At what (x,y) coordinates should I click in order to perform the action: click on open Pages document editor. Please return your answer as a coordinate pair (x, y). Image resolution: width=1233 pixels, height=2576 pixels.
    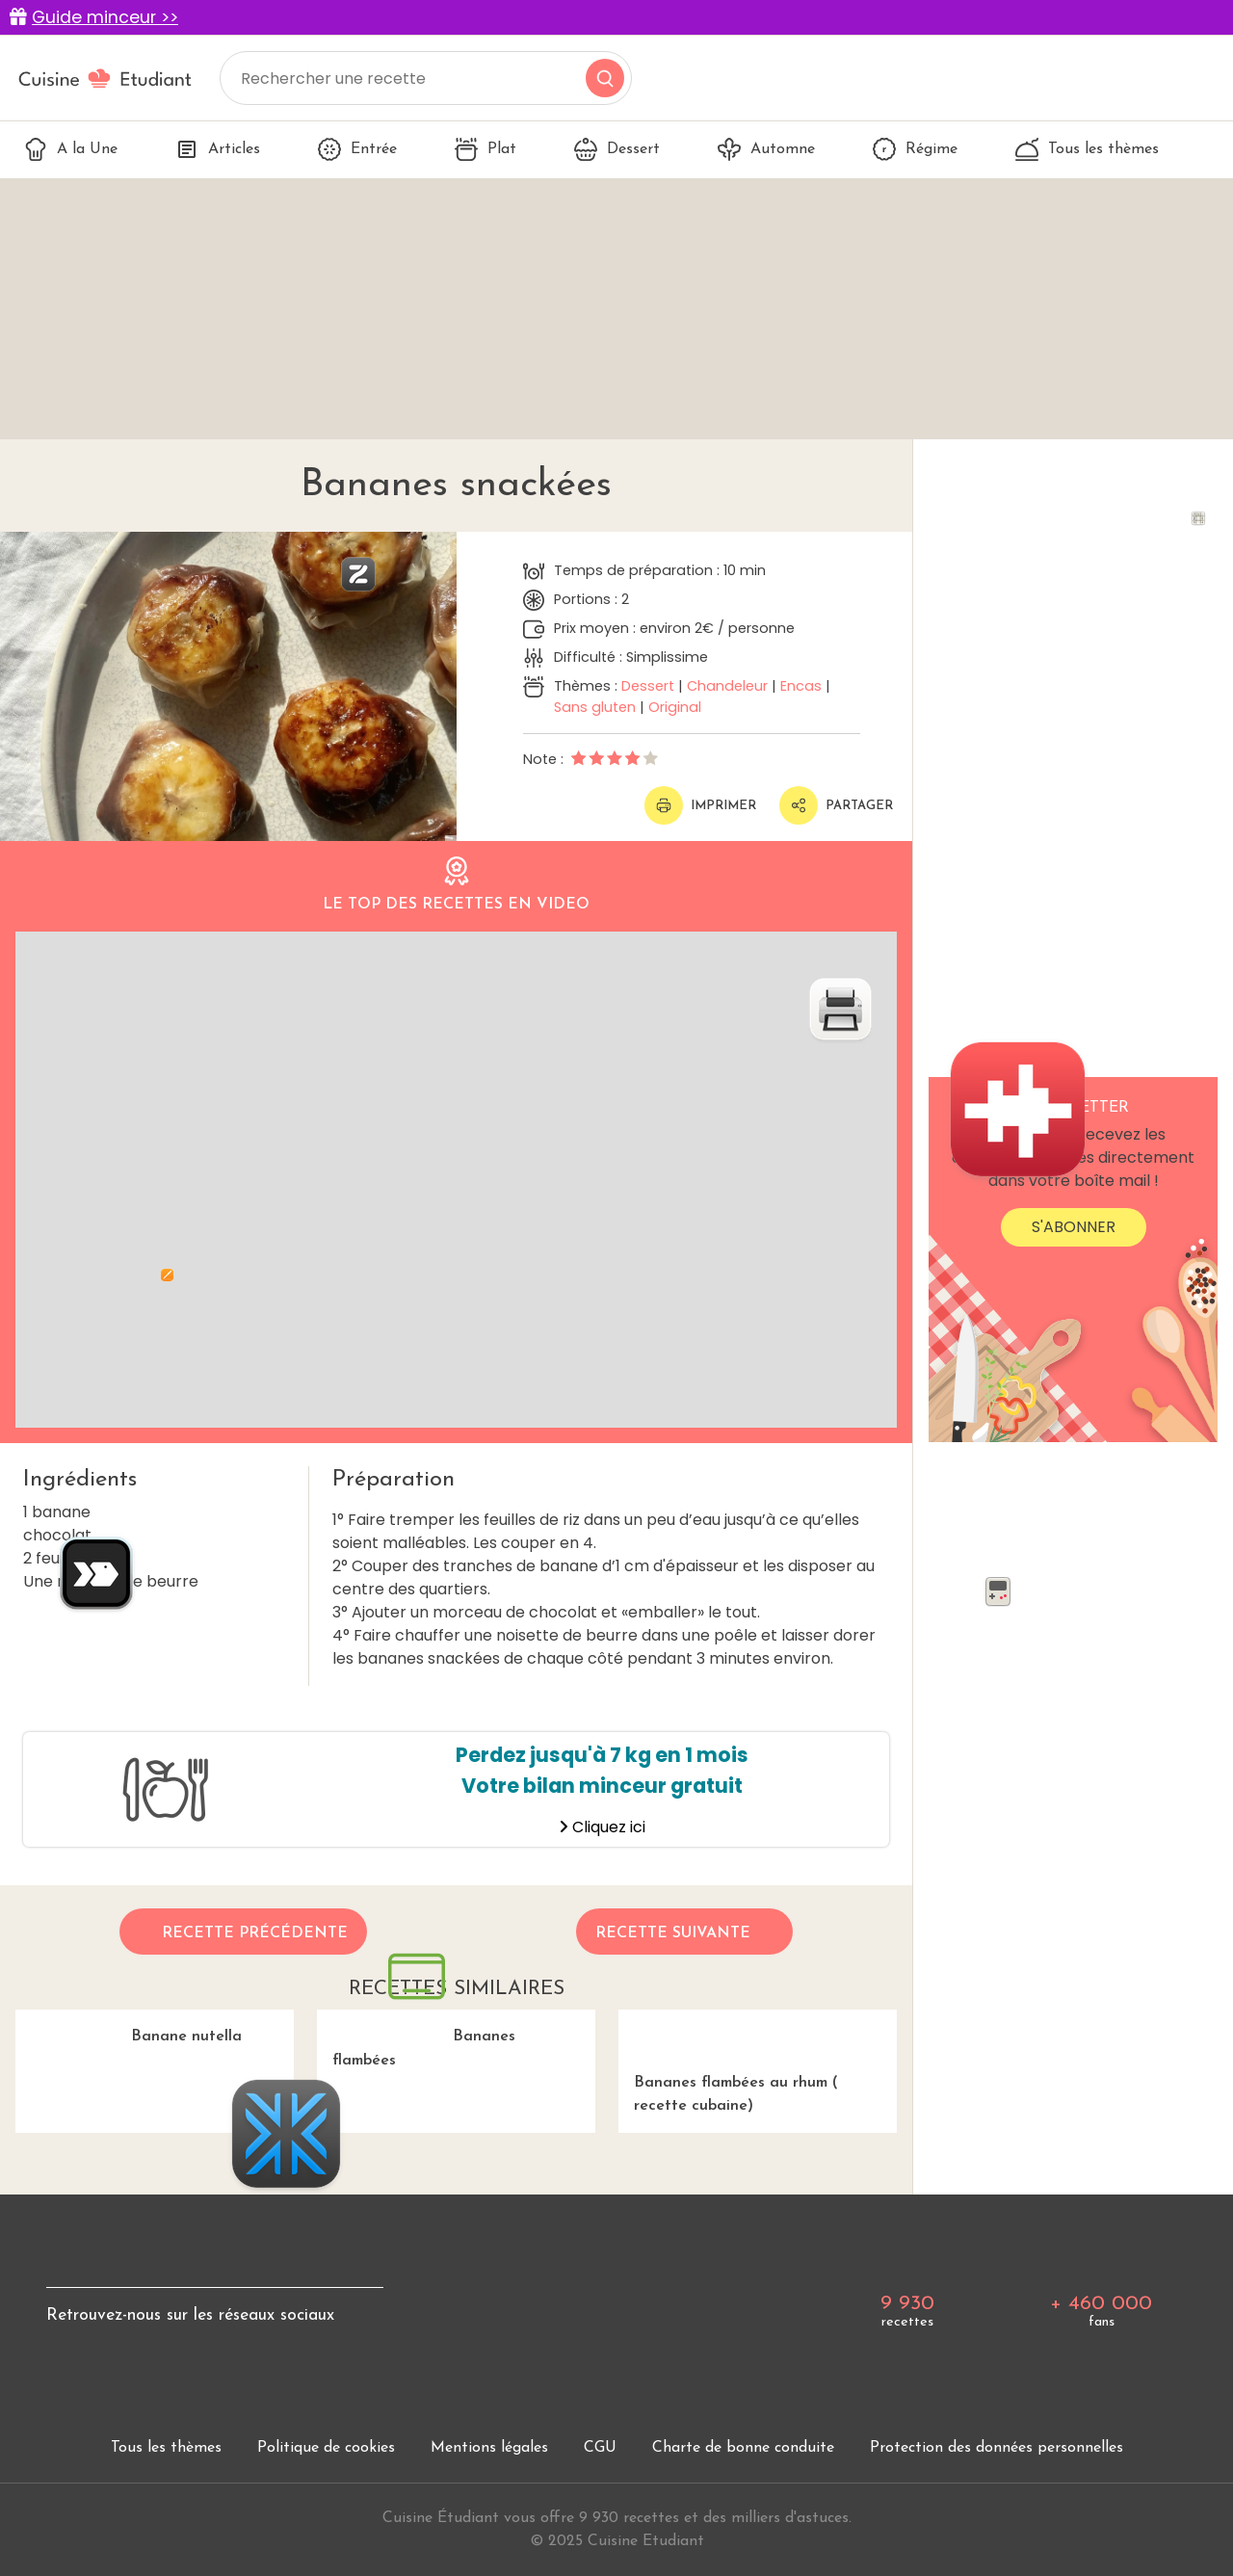
    Looking at the image, I should click on (167, 1275).